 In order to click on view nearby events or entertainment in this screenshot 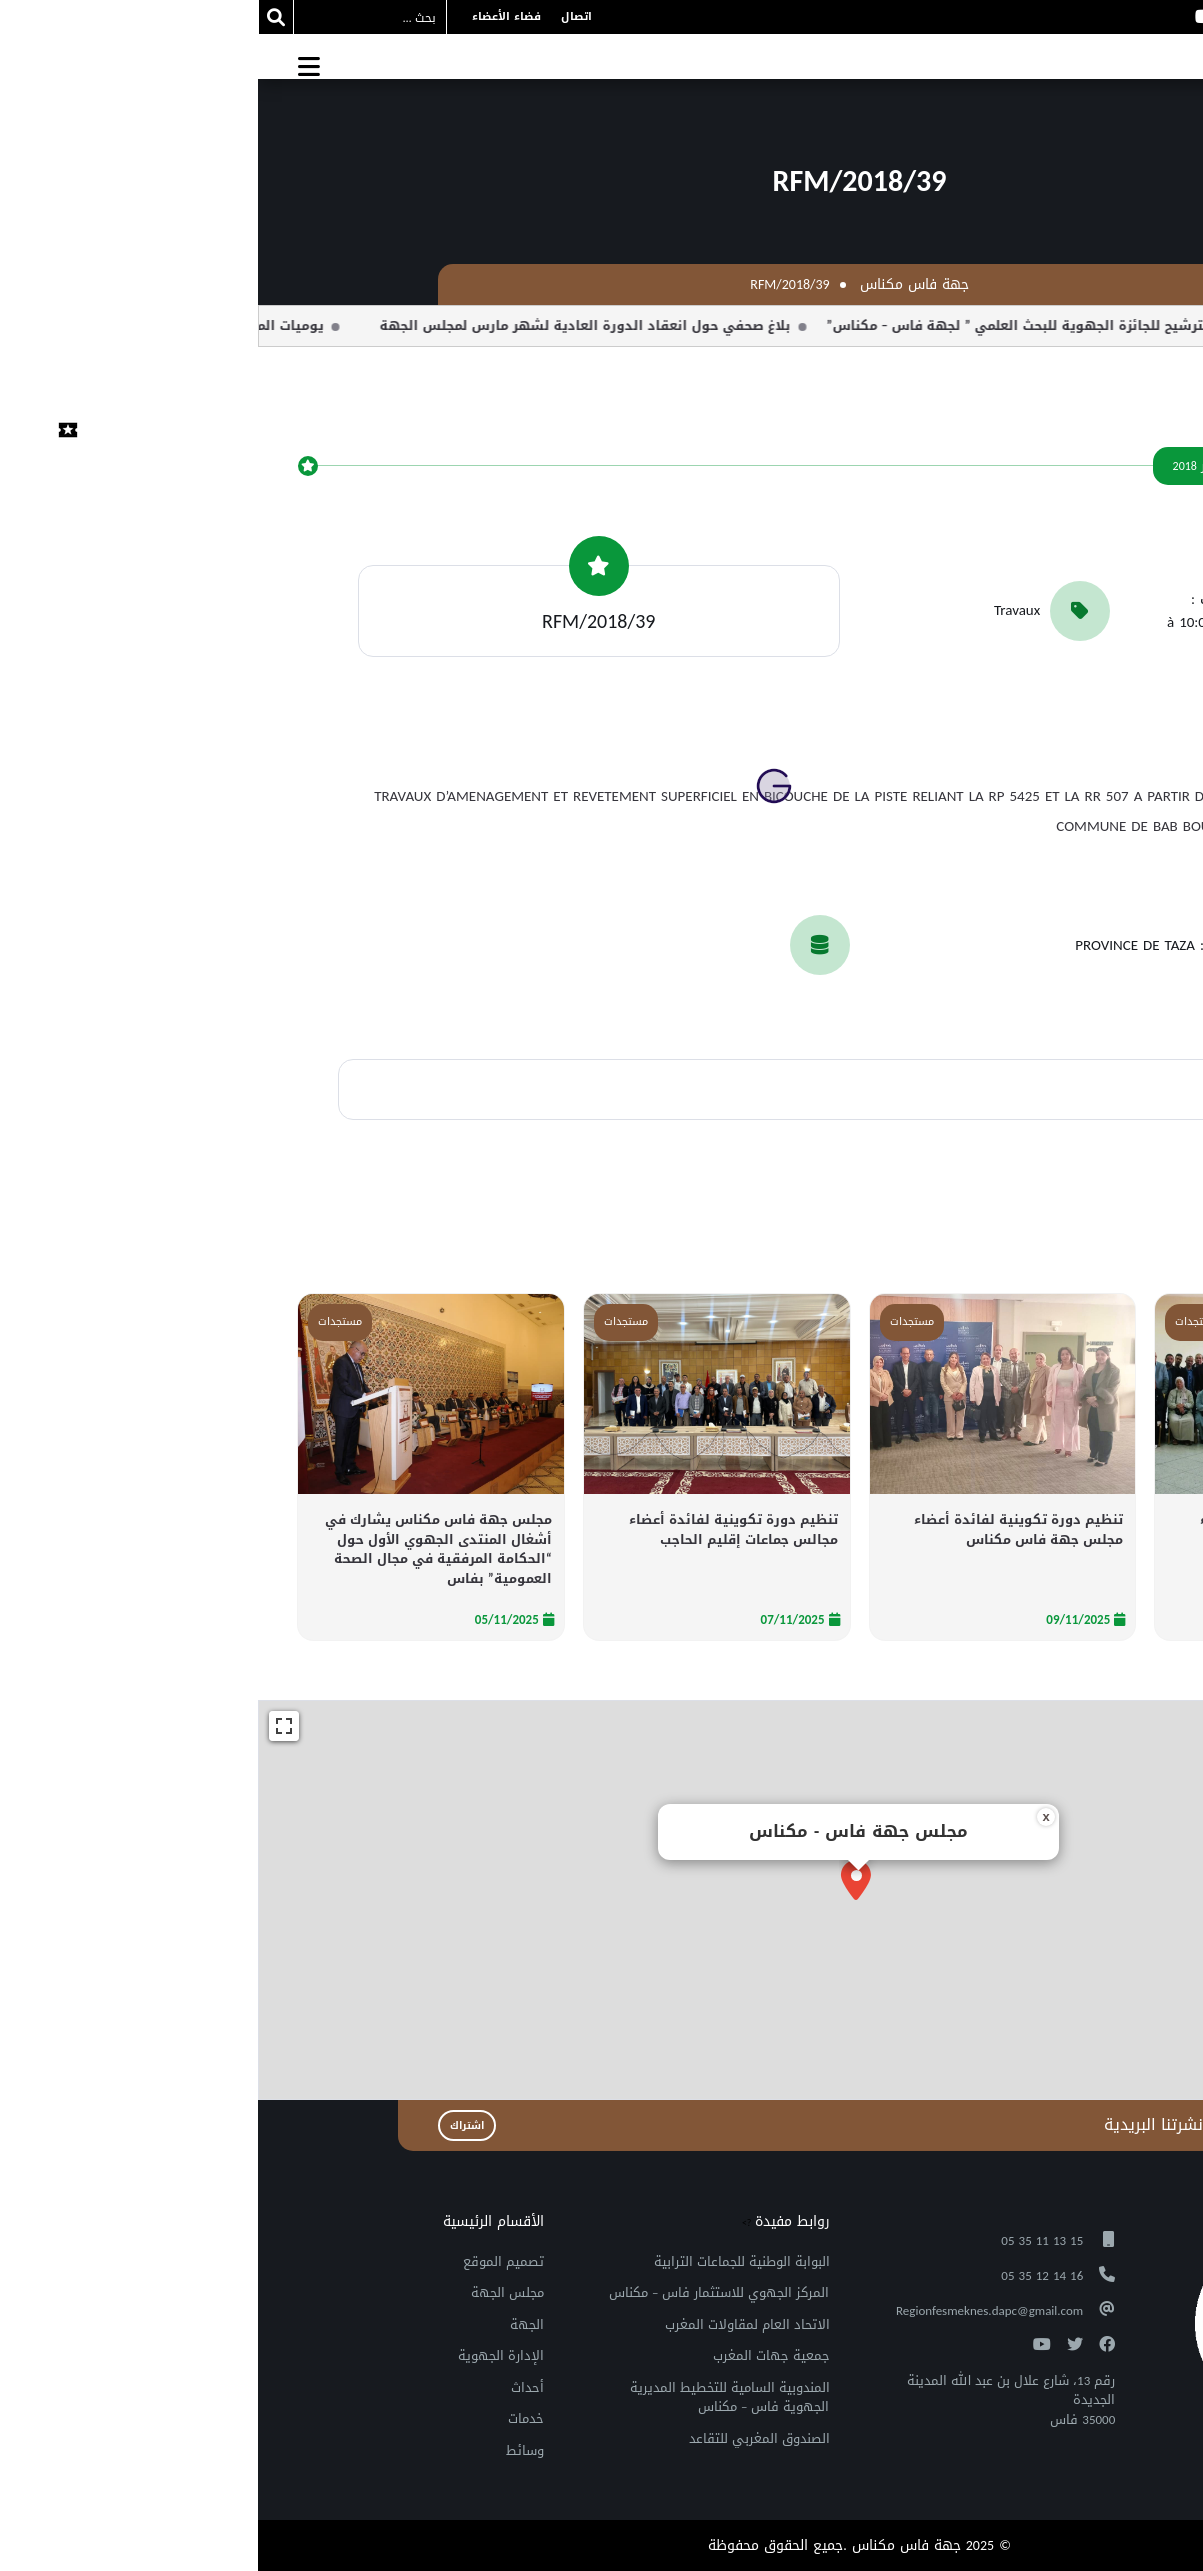, I will do `click(68, 430)`.